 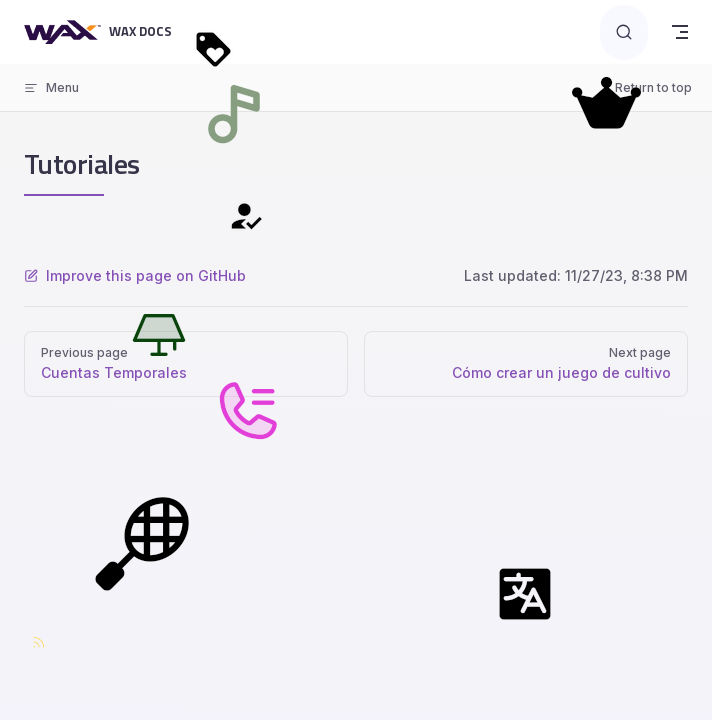 What do you see at coordinates (234, 113) in the screenshot?
I see `access music or audio player` at bounding box center [234, 113].